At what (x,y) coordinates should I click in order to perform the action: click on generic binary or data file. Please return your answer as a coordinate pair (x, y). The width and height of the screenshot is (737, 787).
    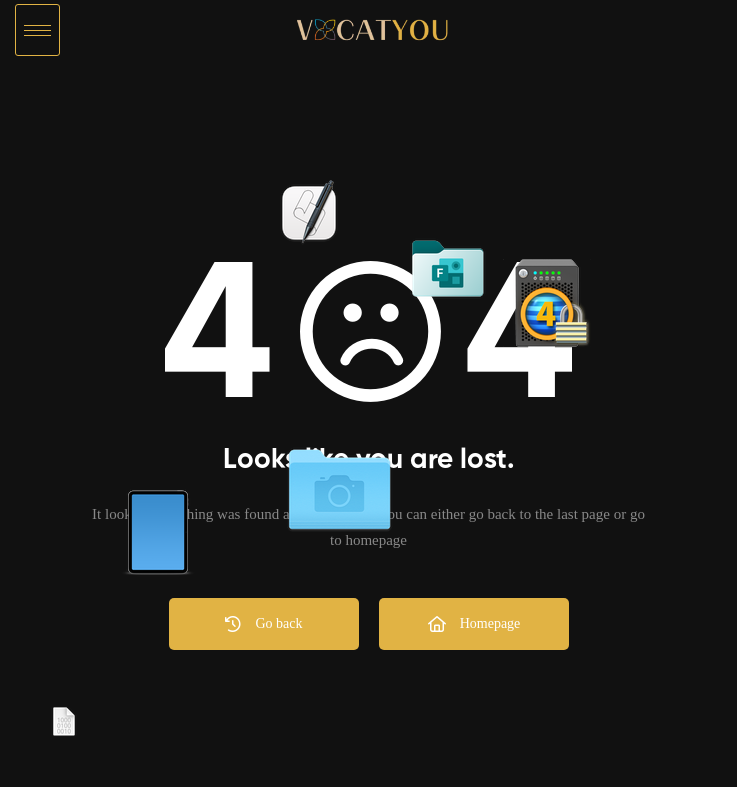
    Looking at the image, I should click on (64, 722).